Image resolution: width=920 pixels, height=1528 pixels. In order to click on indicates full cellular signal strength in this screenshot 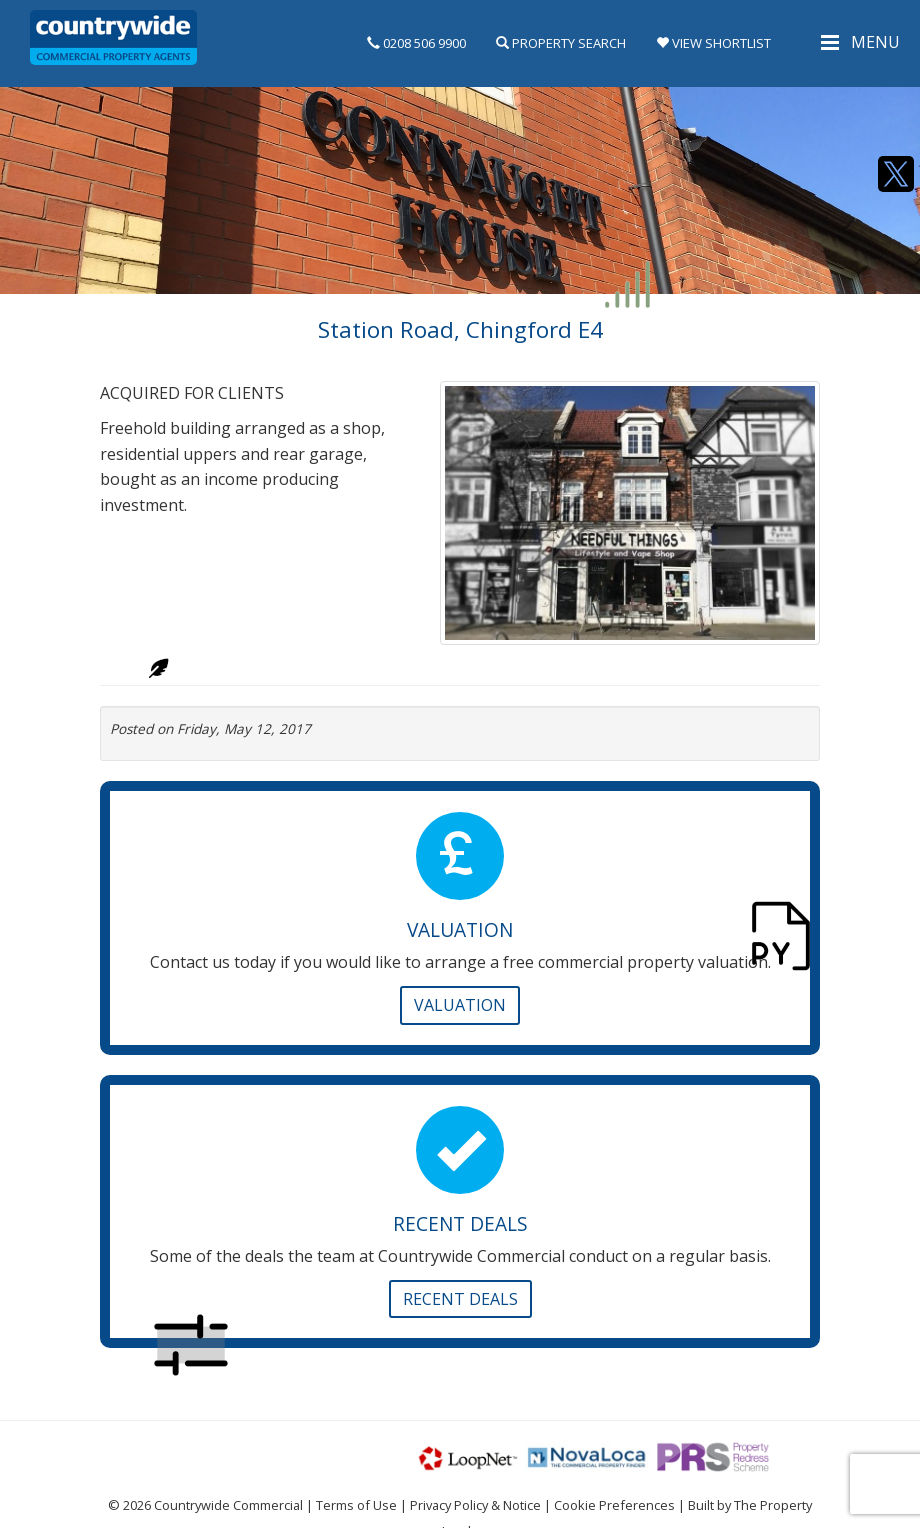, I will do `click(629, 287)`.